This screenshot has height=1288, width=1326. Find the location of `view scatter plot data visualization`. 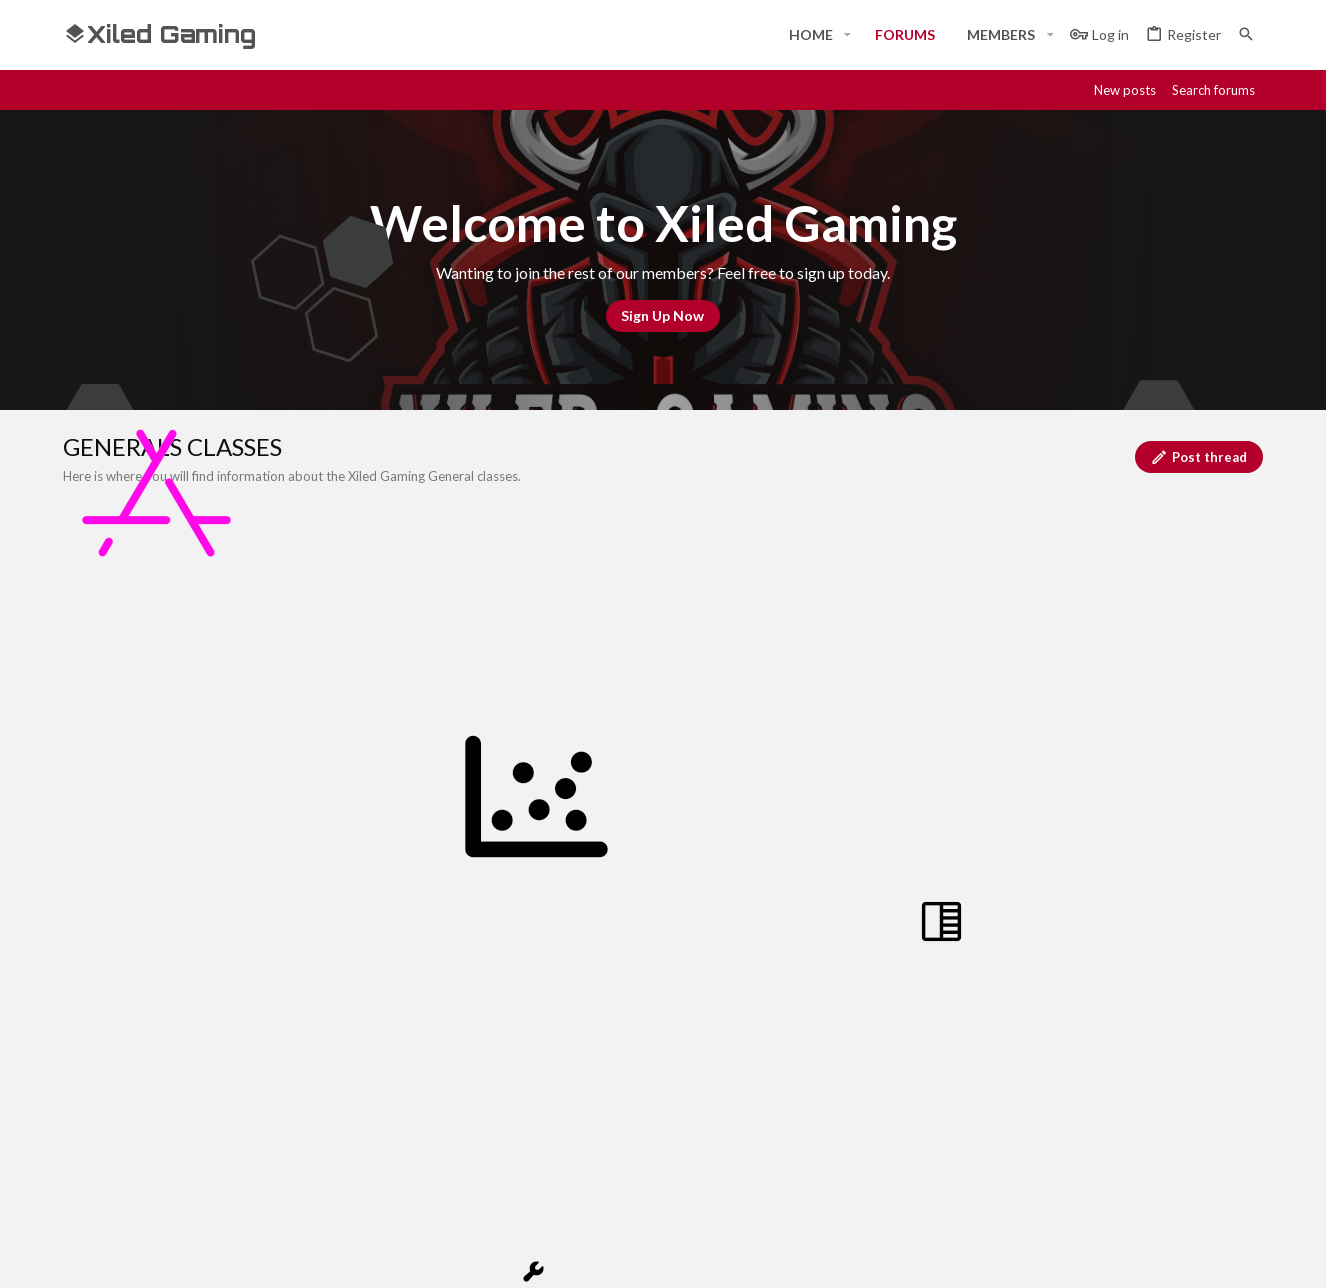

view scatter plot data visualization is located at coordinates (536, 796).